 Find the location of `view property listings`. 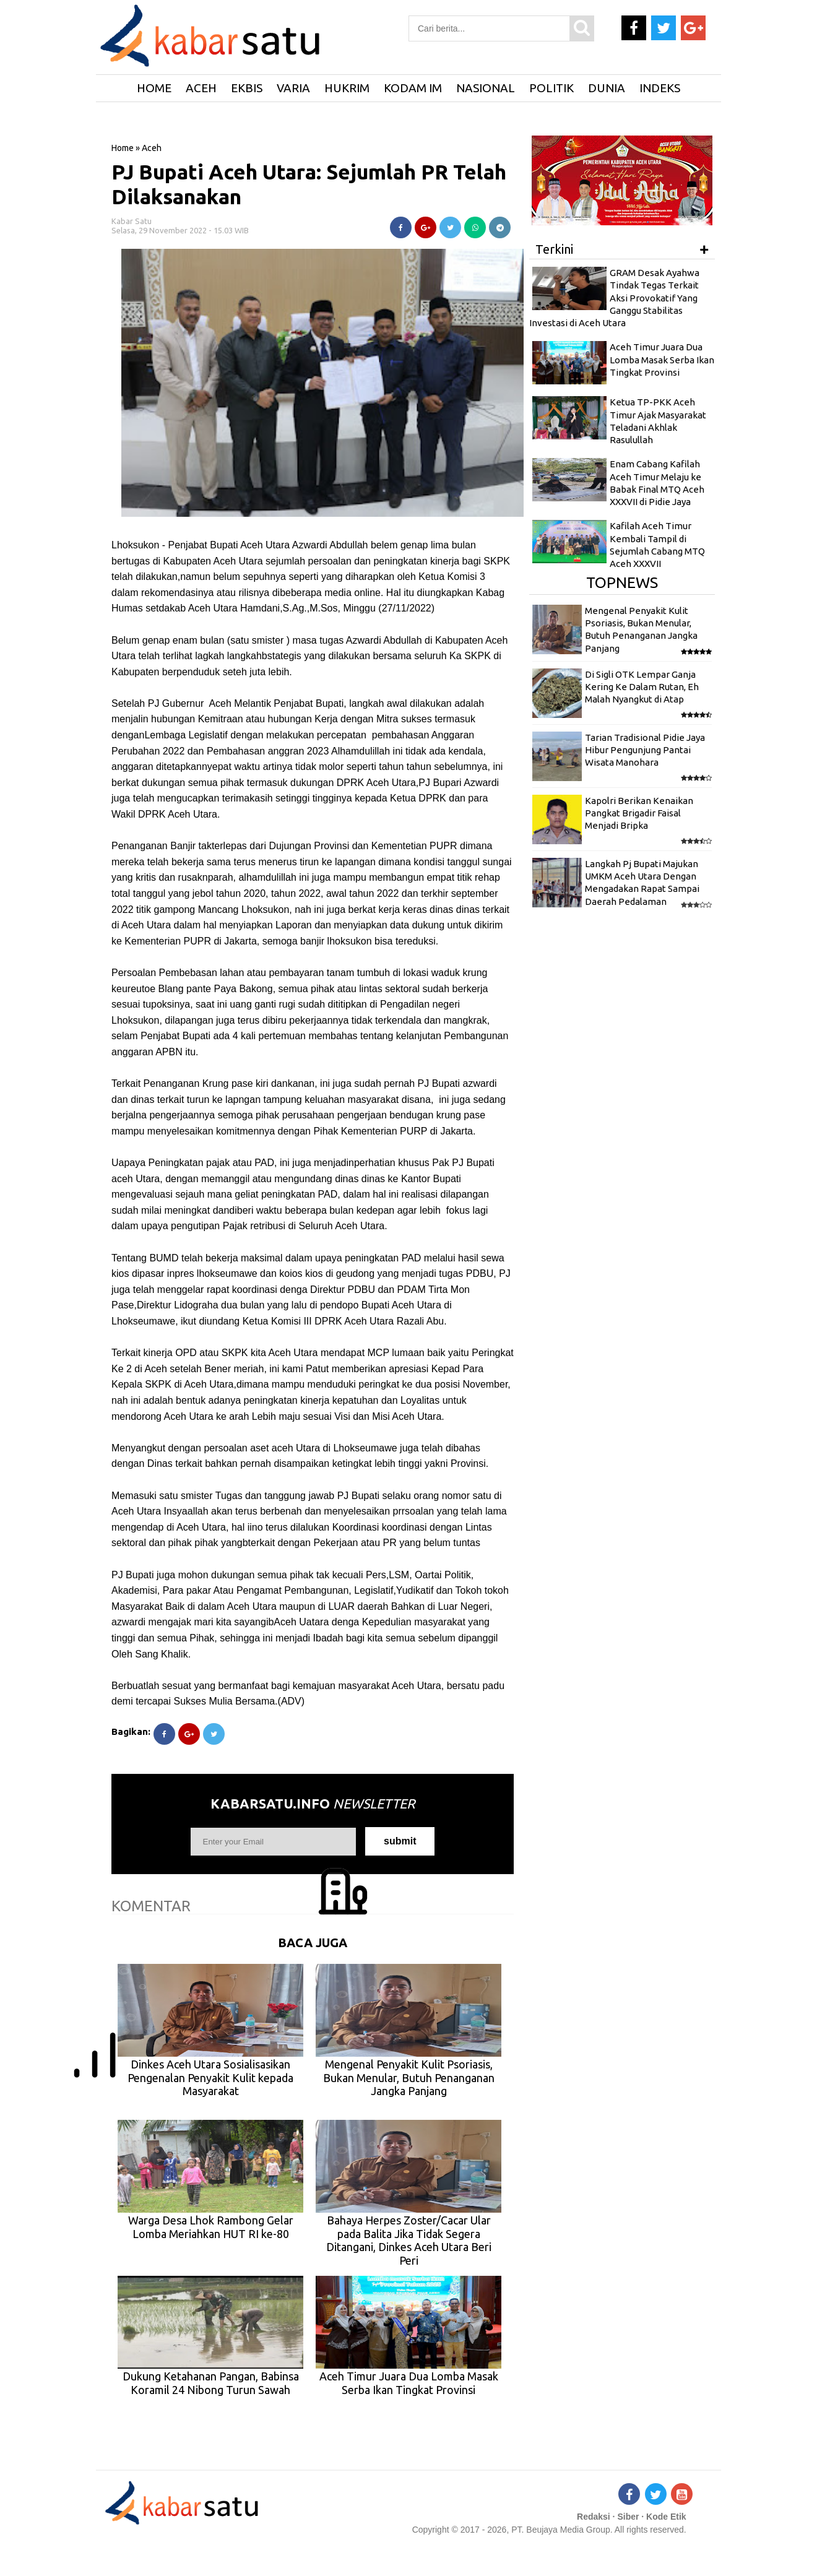

view property listings is located at coordinates (343, 1890).